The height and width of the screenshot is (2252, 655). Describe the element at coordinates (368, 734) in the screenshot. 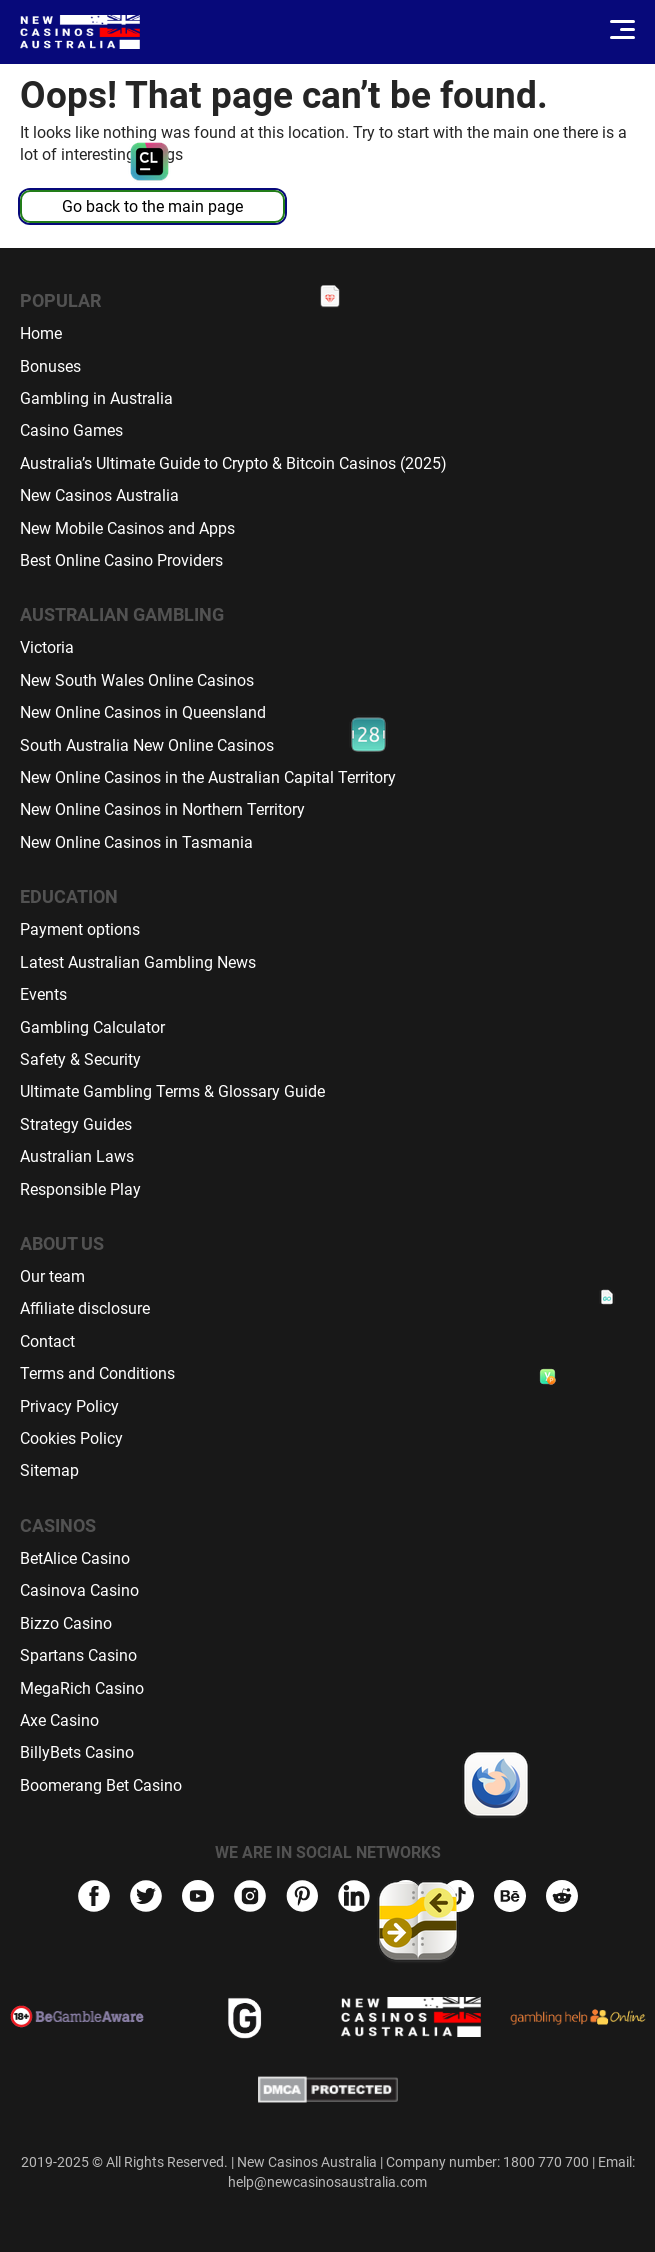

I see `open the office calendar app` at that location.